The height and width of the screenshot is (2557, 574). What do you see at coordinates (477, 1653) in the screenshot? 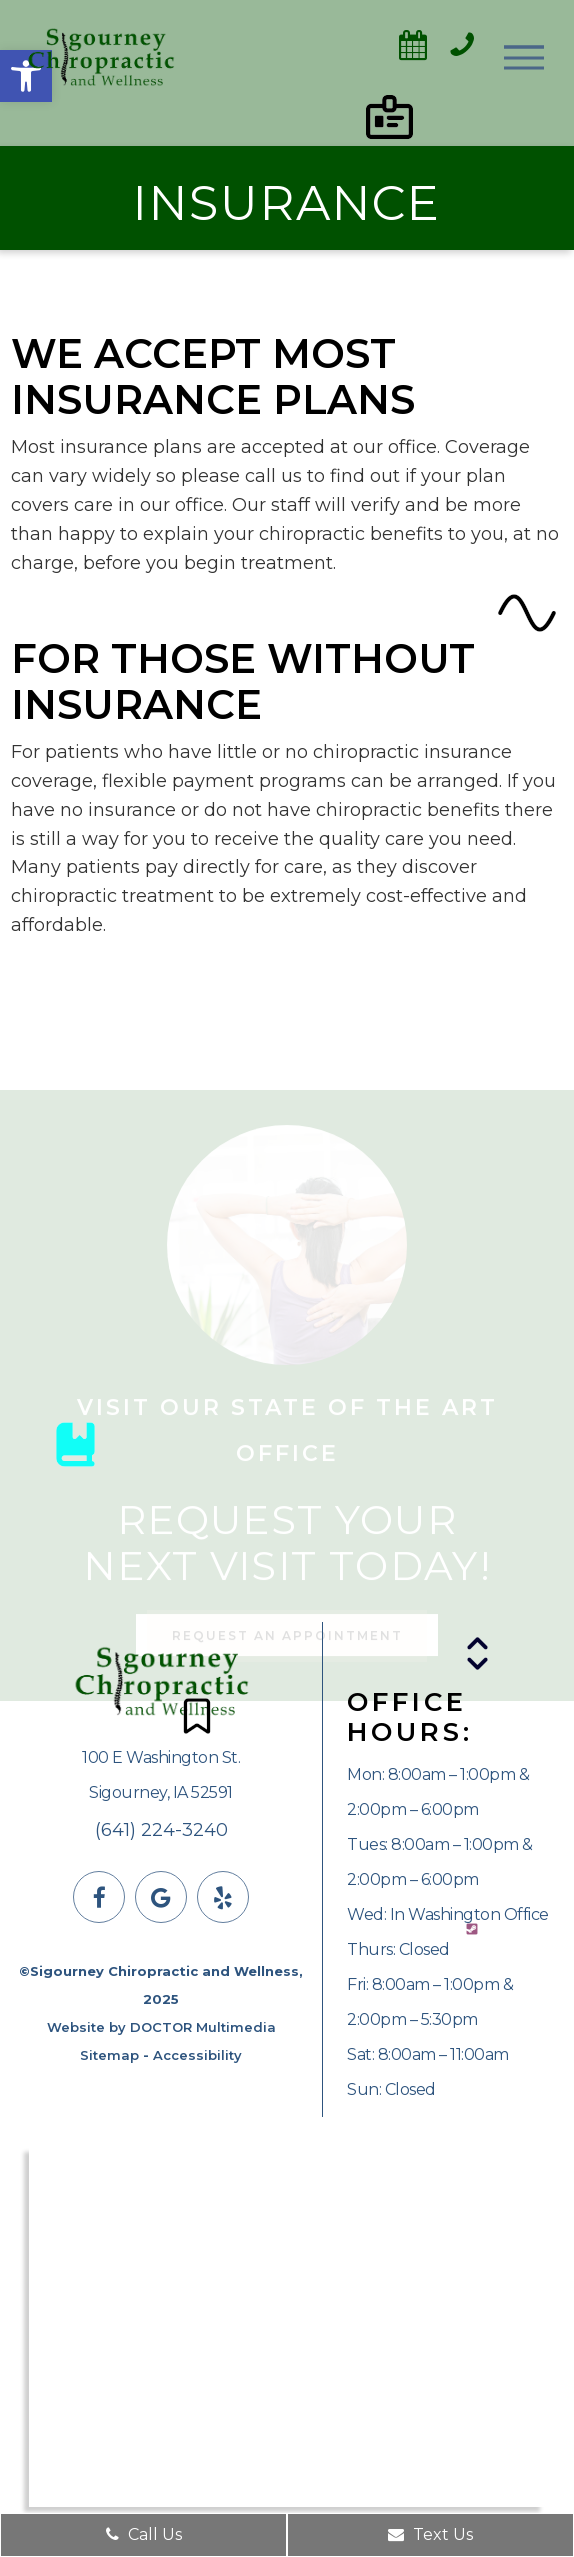
I see `expand or collapse a dropdown menu` at bounding box center [477, 1653].